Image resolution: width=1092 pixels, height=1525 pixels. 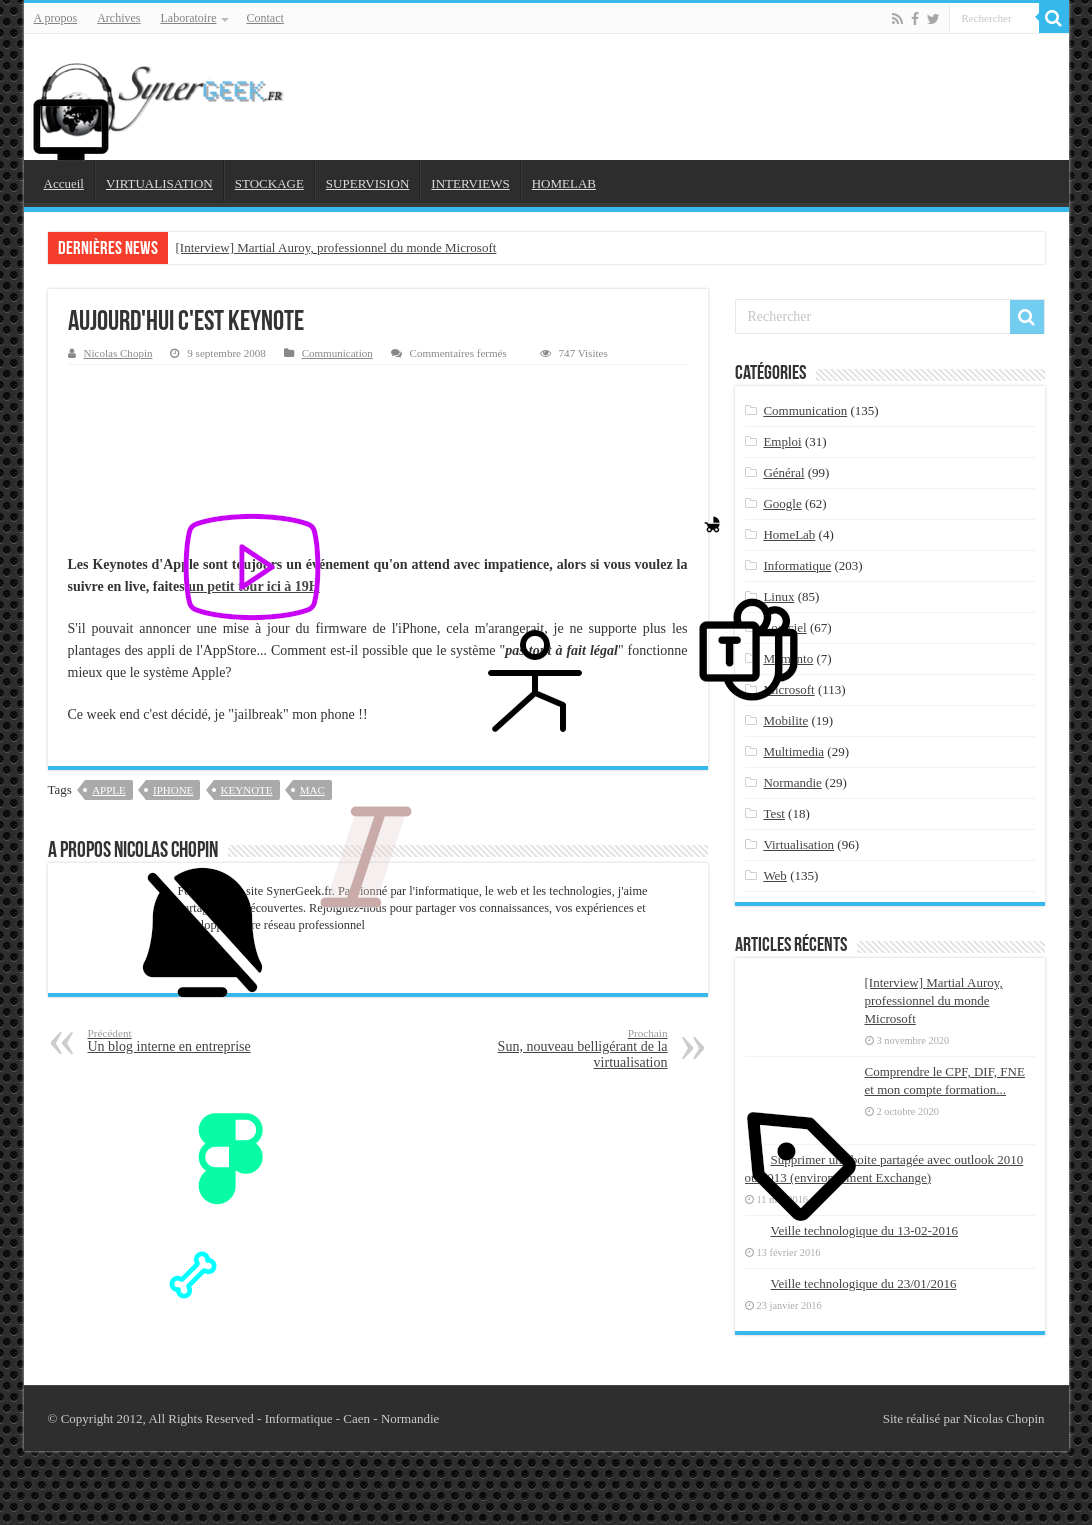 What do you see at coordinates (202, 932) in the screenshot?
I see `mute notifications` at bounding box center [202, 932].